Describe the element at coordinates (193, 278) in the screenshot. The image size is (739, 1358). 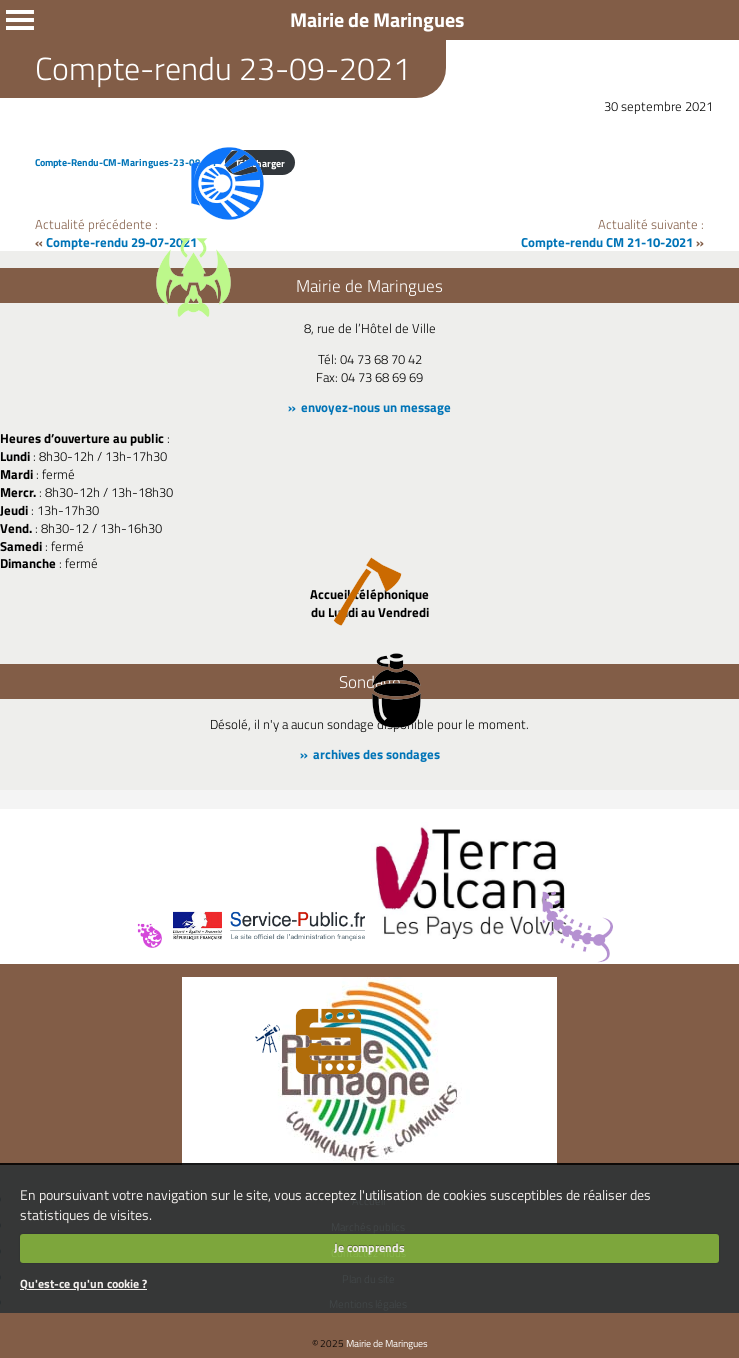
I see `represents a bat creature or enemy in a game` at that location.